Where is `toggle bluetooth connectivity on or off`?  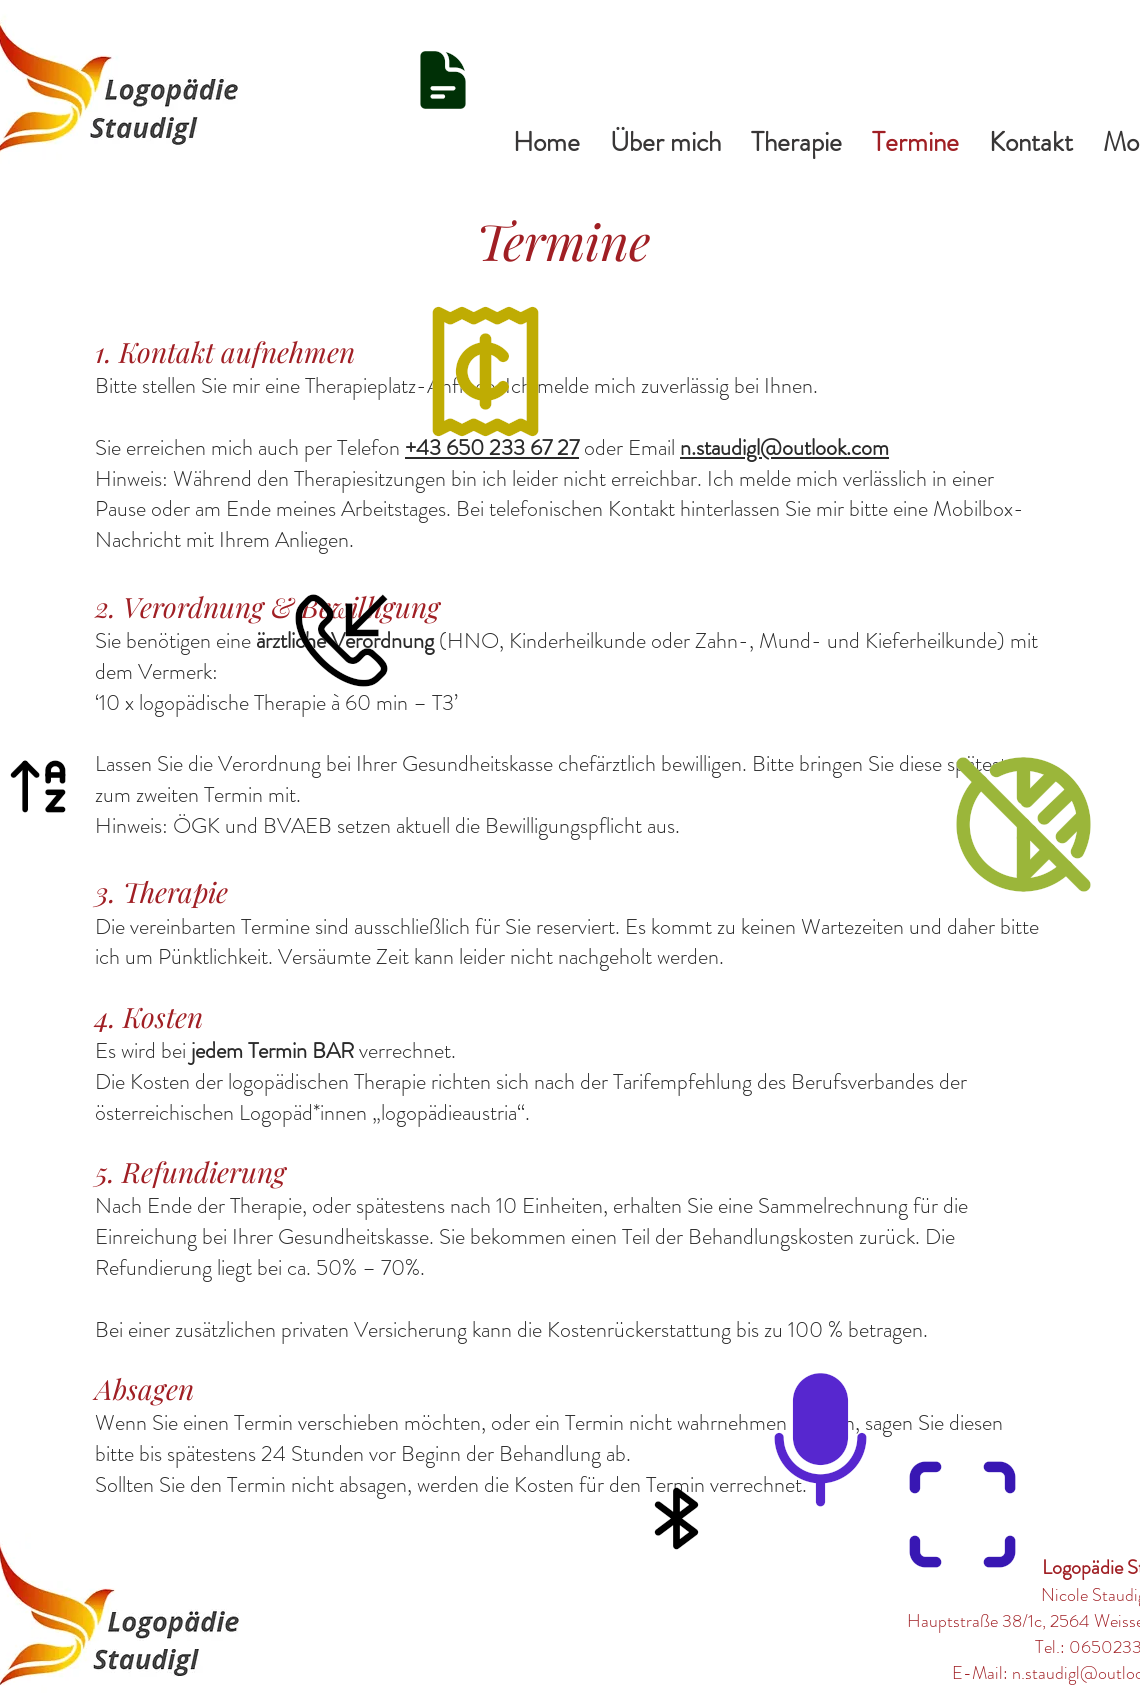 toggle bluetooth connectivity on or off is located at coordinates (676, 1518).